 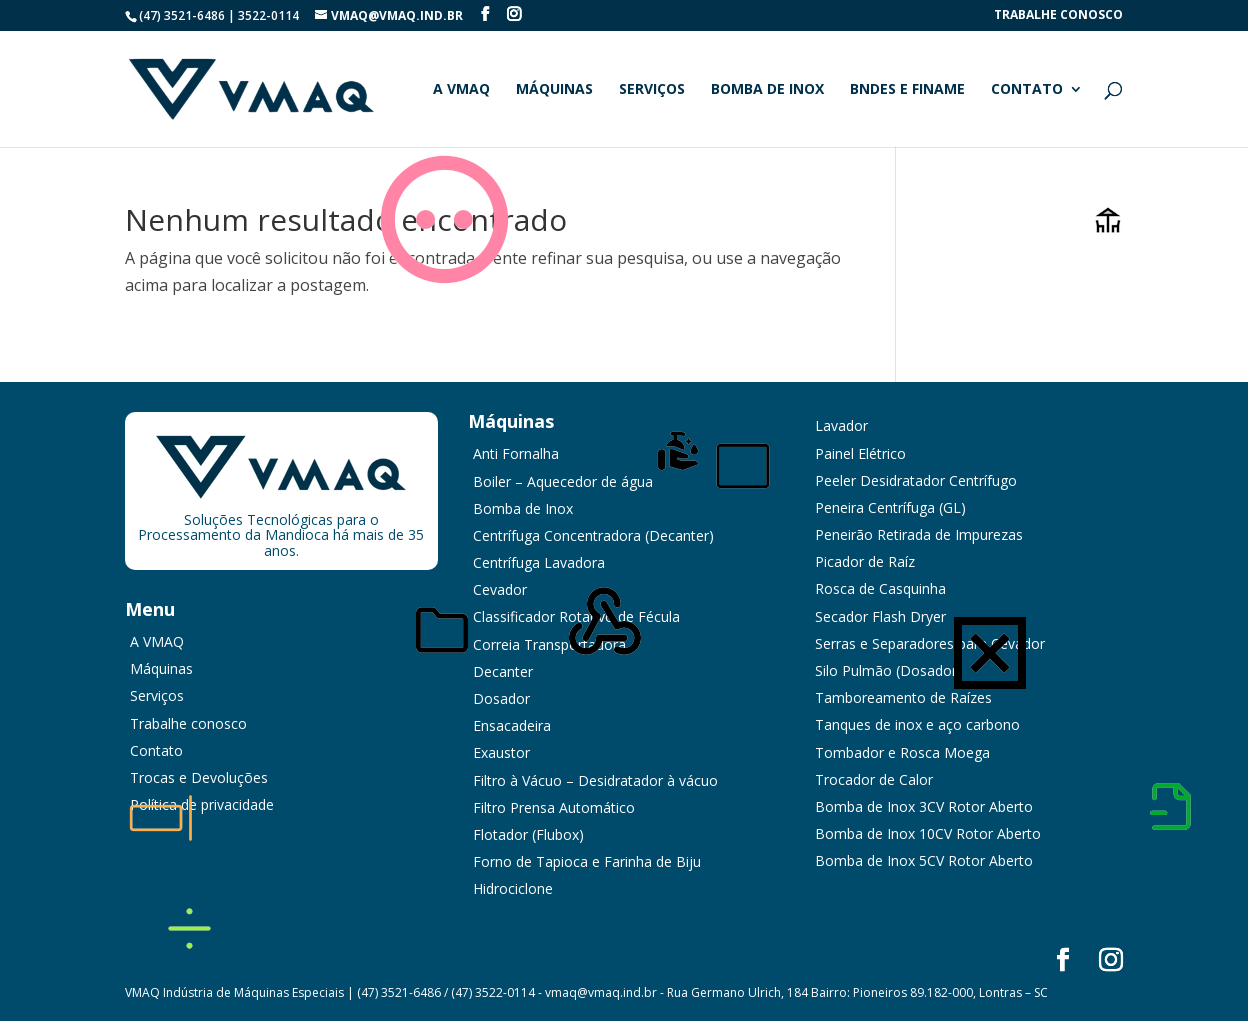 I want to click on indicates a feature or option is disabled by default, so click(x=990, y=653).